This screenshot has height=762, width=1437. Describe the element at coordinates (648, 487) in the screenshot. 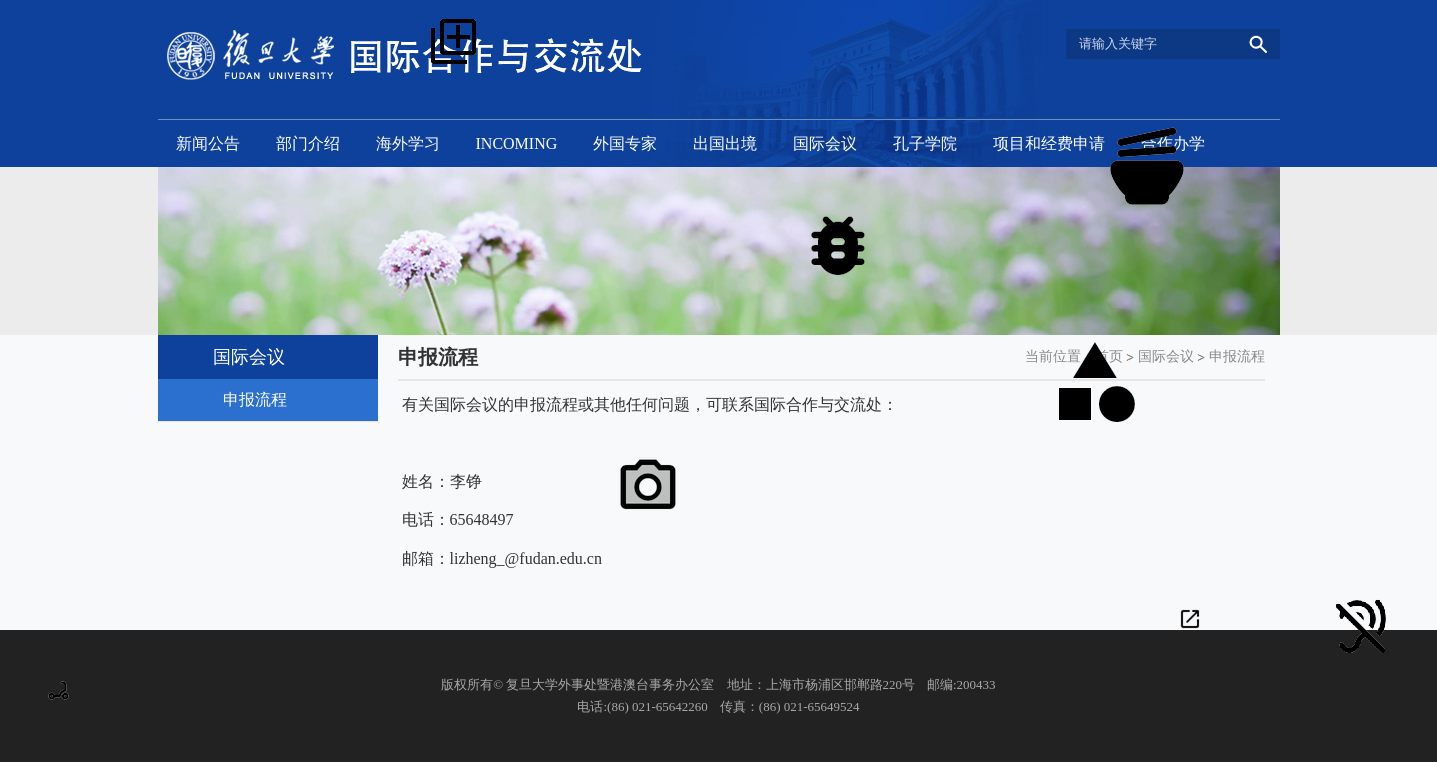

I see `take a photo` at that location.